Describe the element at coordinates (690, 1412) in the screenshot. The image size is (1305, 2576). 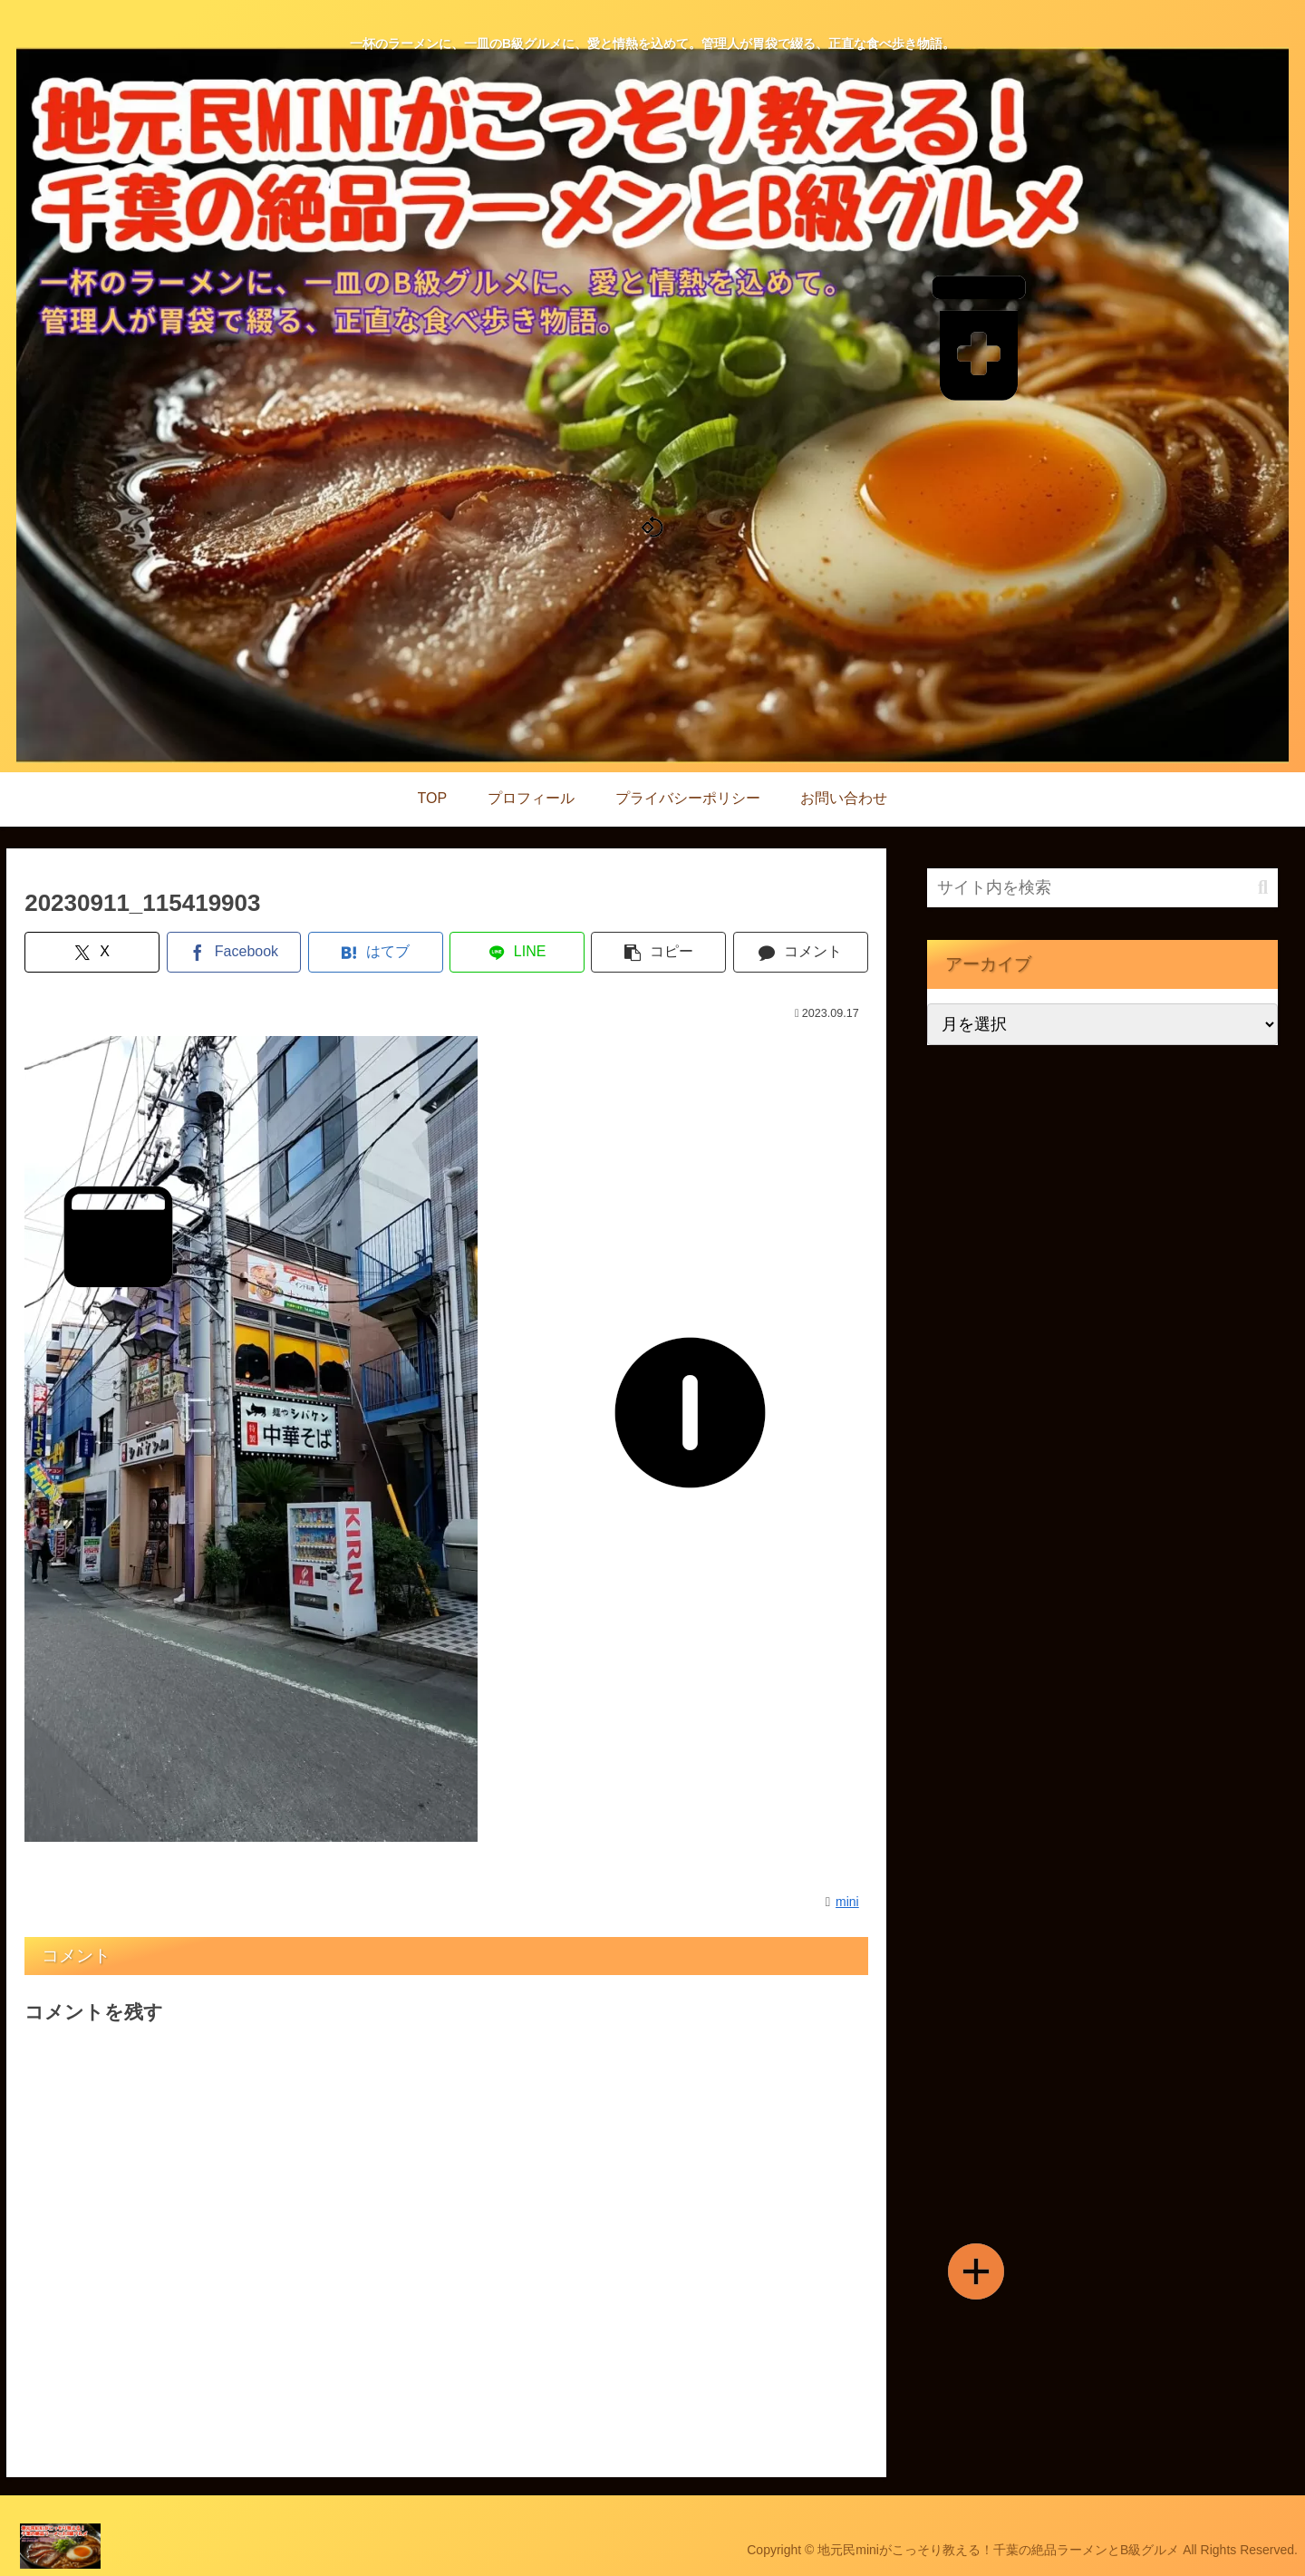
I see `access information or help details` at that location.